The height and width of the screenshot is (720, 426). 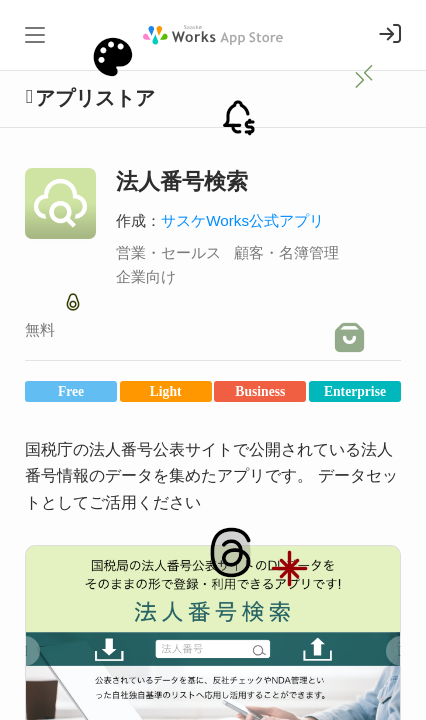 What do you see at coordinates (364, 77) in the screenshot?
I see `connect to a remote server or machine` at bounding box center [364, 77].